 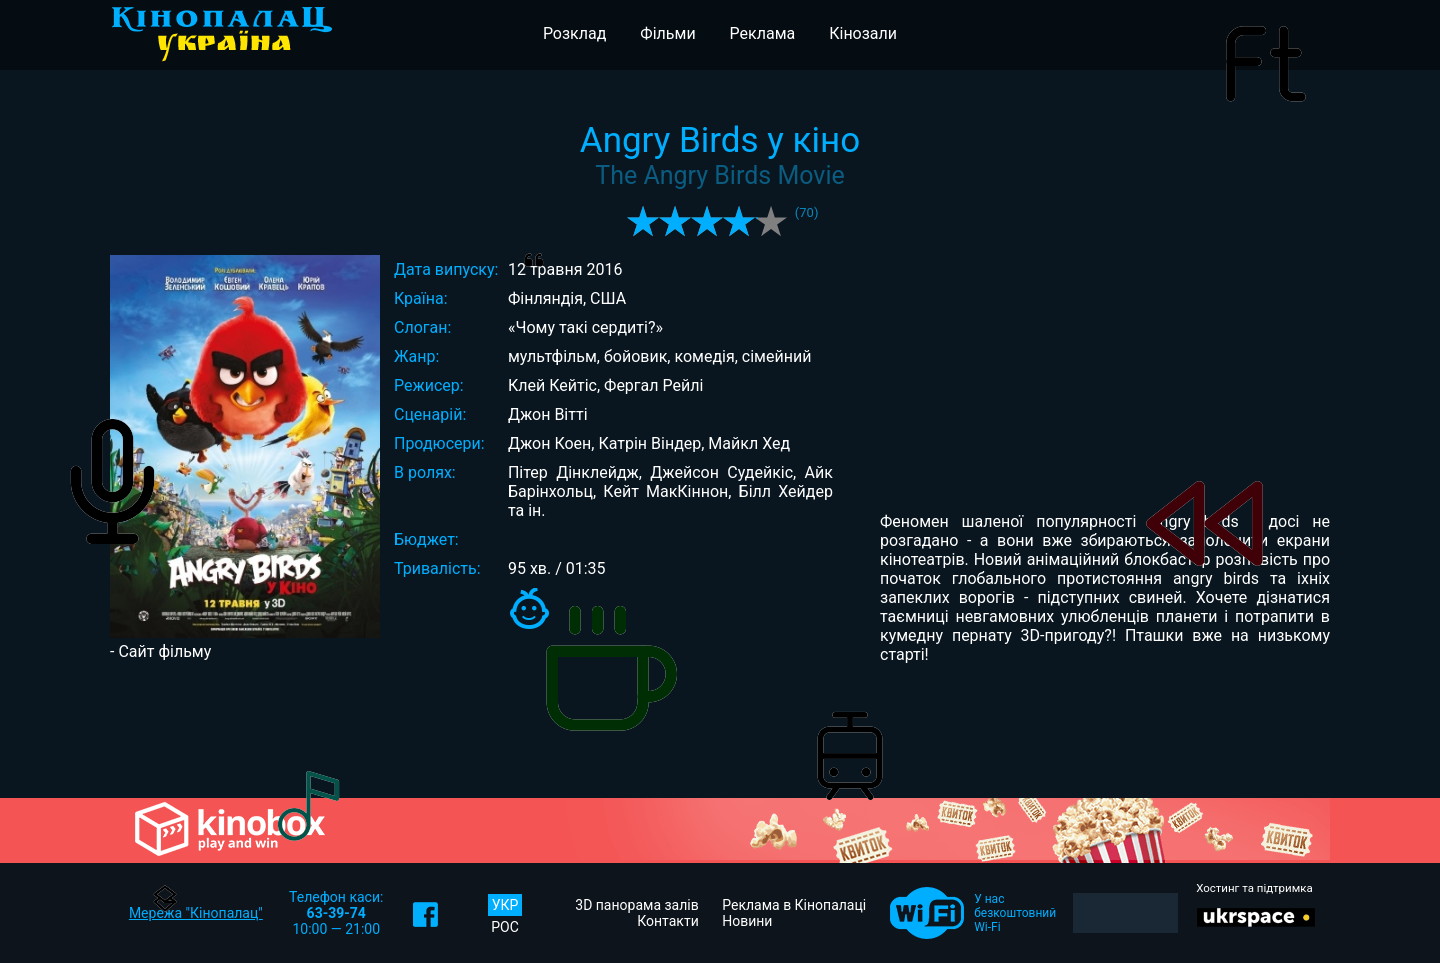 What do you see at coordinates (609, 674) in the screenshot?
I see `find nearby coffee shops or cafes` at bounding box center [609, 674].